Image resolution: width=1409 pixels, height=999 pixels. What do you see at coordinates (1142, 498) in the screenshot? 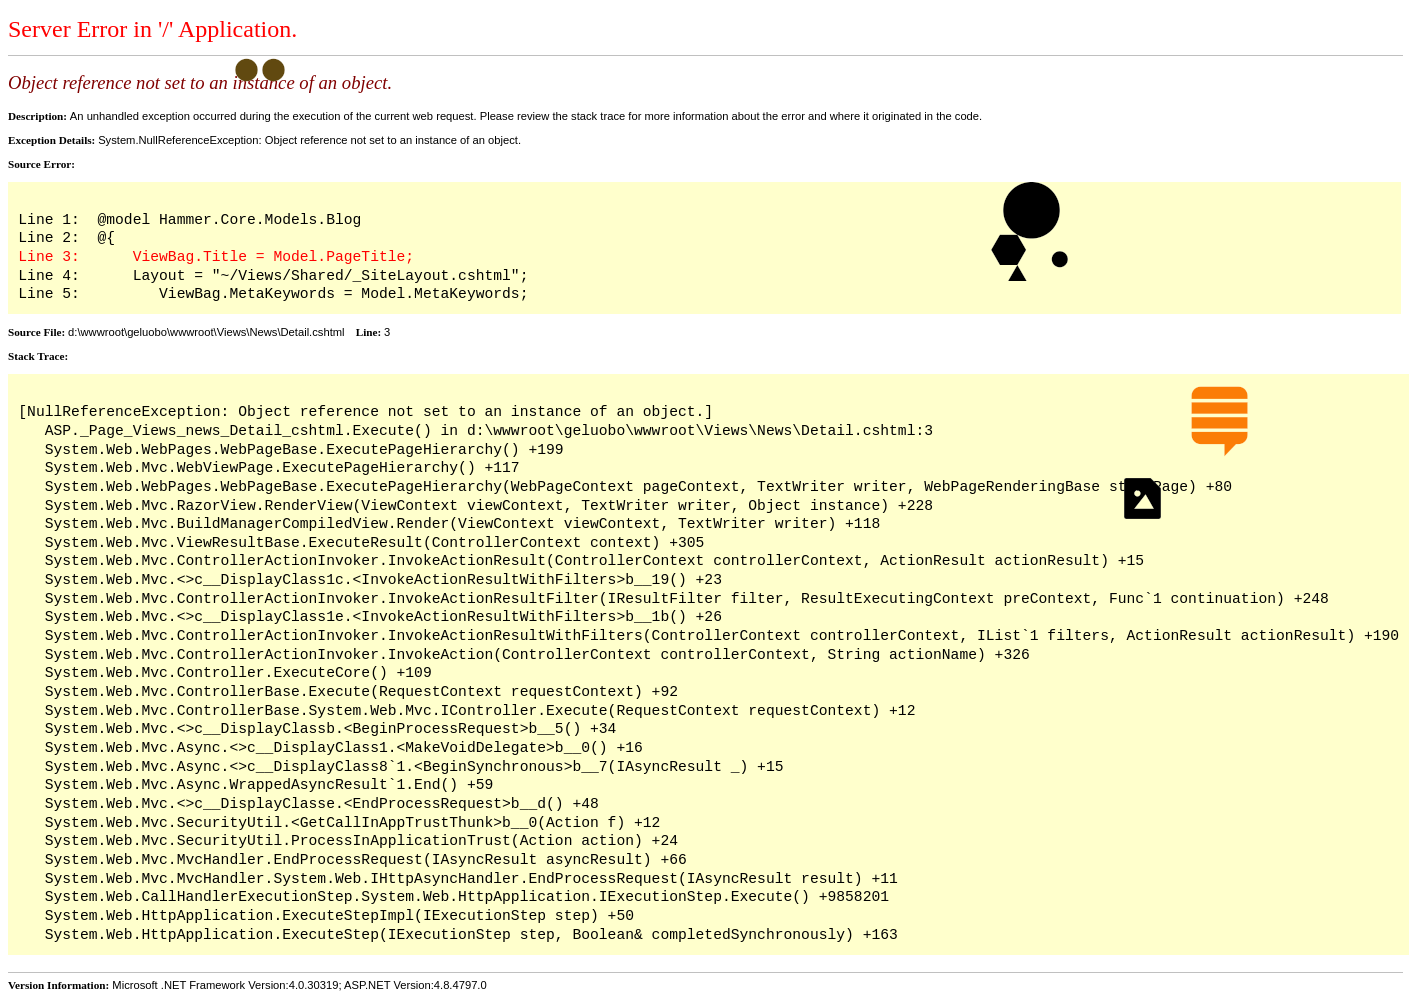
I see `view image file` at bounding box center [1142, 498].